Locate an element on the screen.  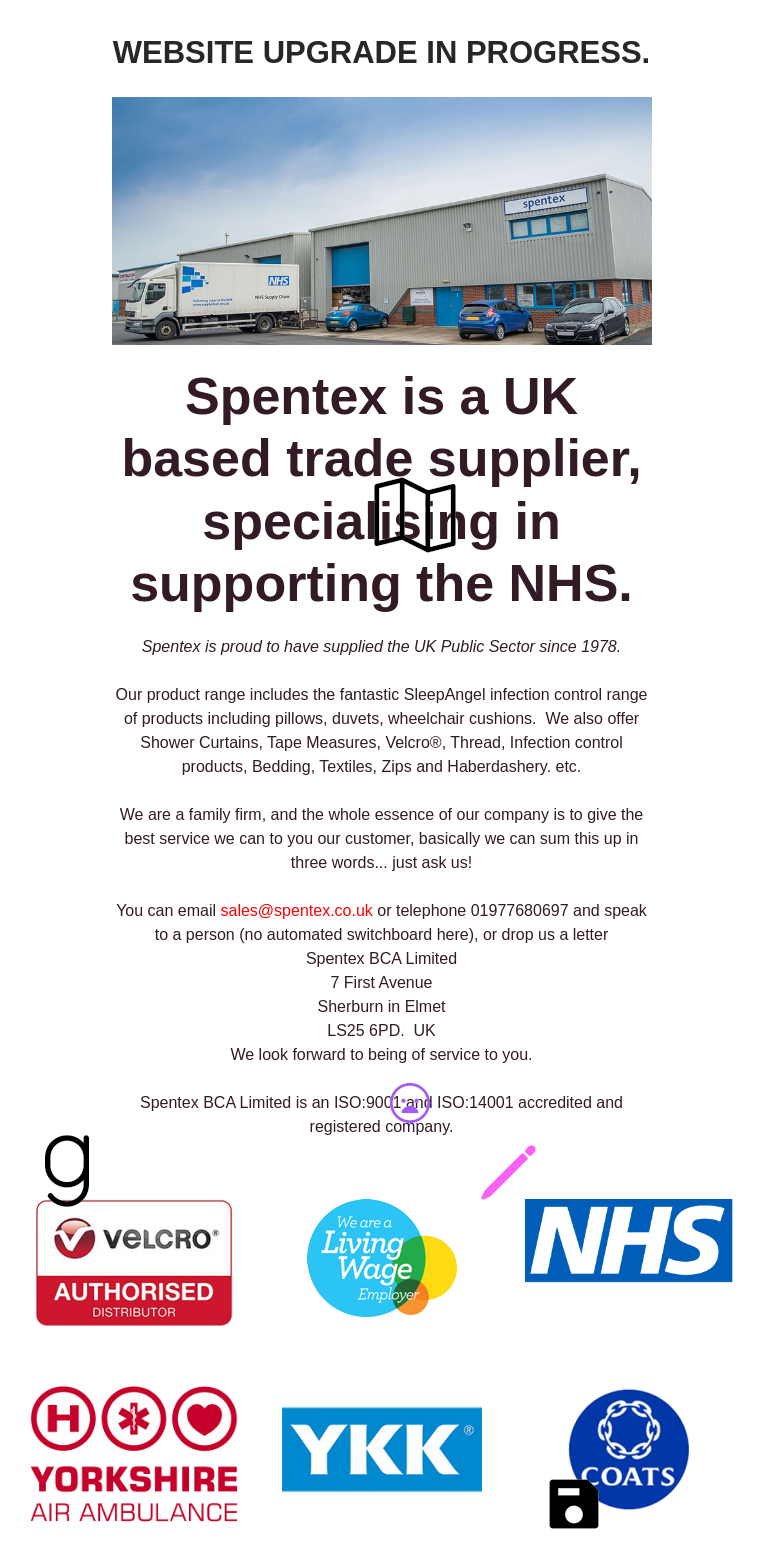
view map or navigation is located at coordinates (415, 515).